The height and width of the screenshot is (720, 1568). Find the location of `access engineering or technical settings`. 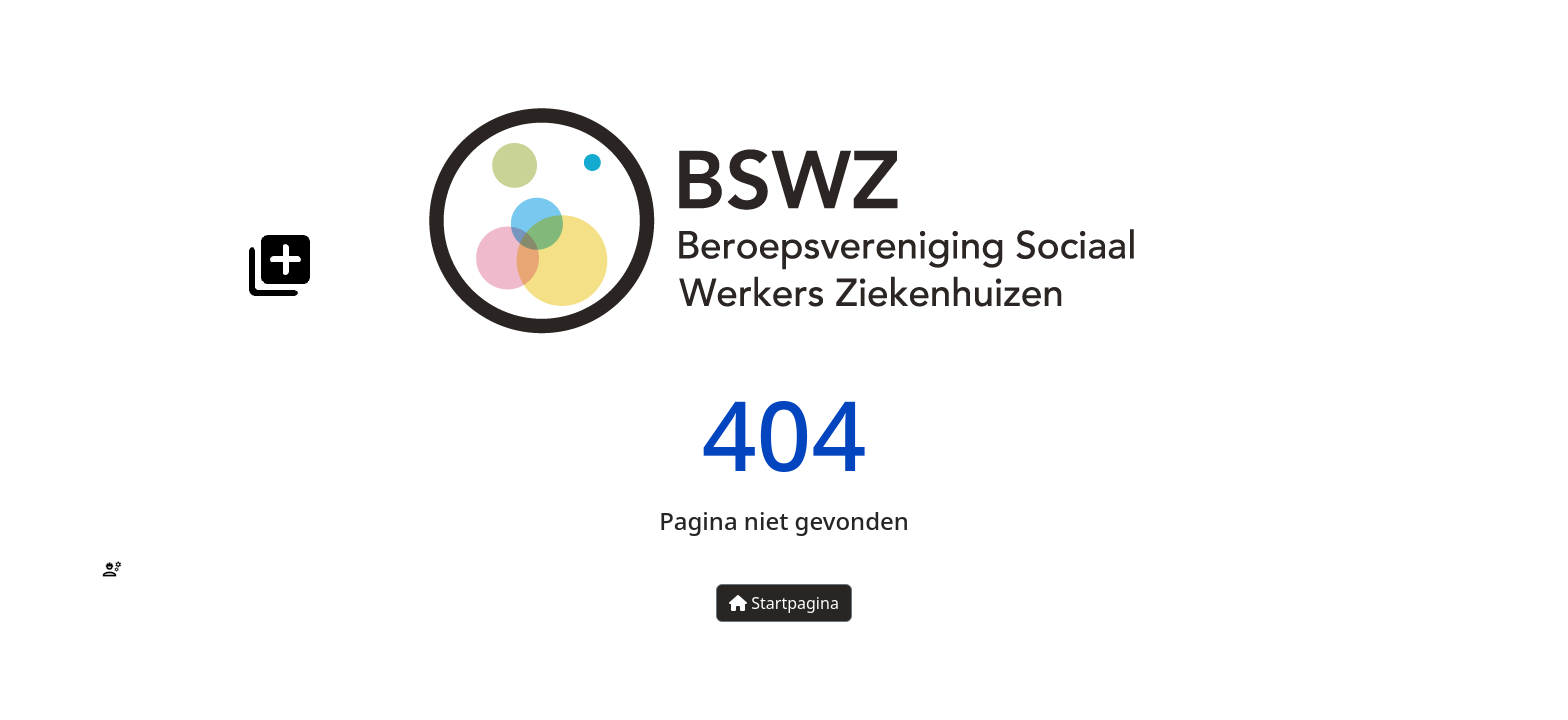

access engineering or technical settings is located at coordinates (112, 569).